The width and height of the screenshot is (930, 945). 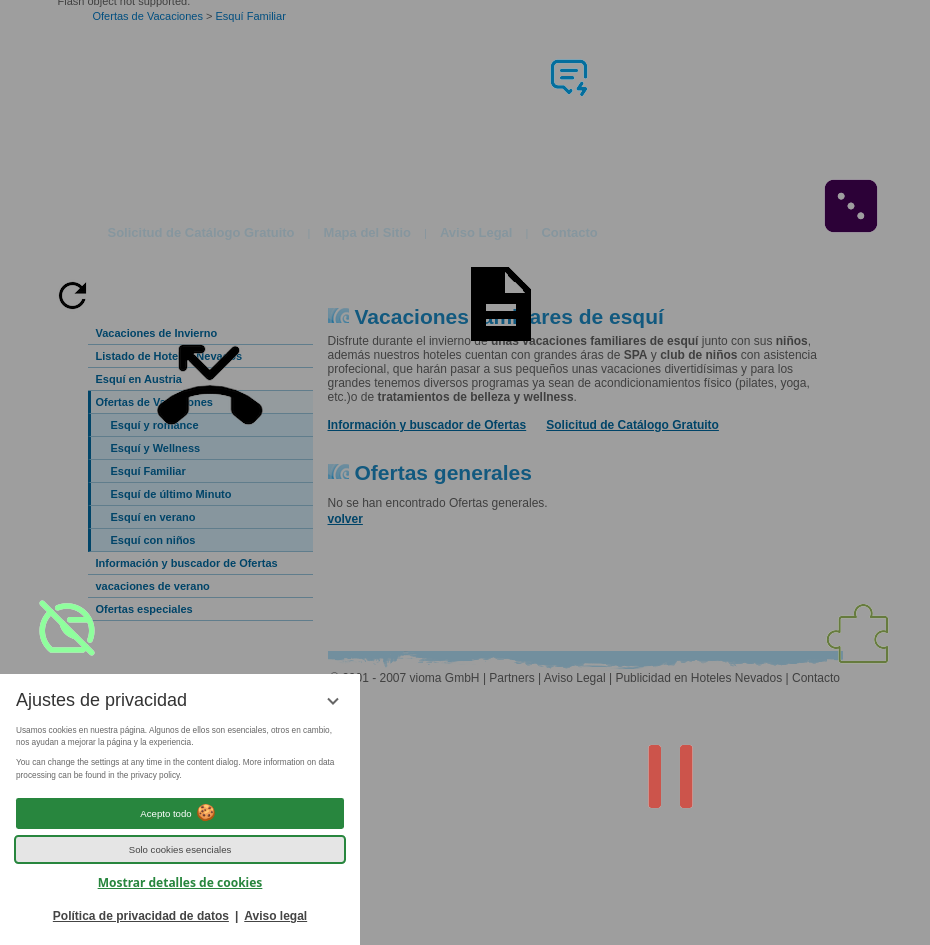 I want to click on indicates a dice roll result of three, so click(x=851, y=206).